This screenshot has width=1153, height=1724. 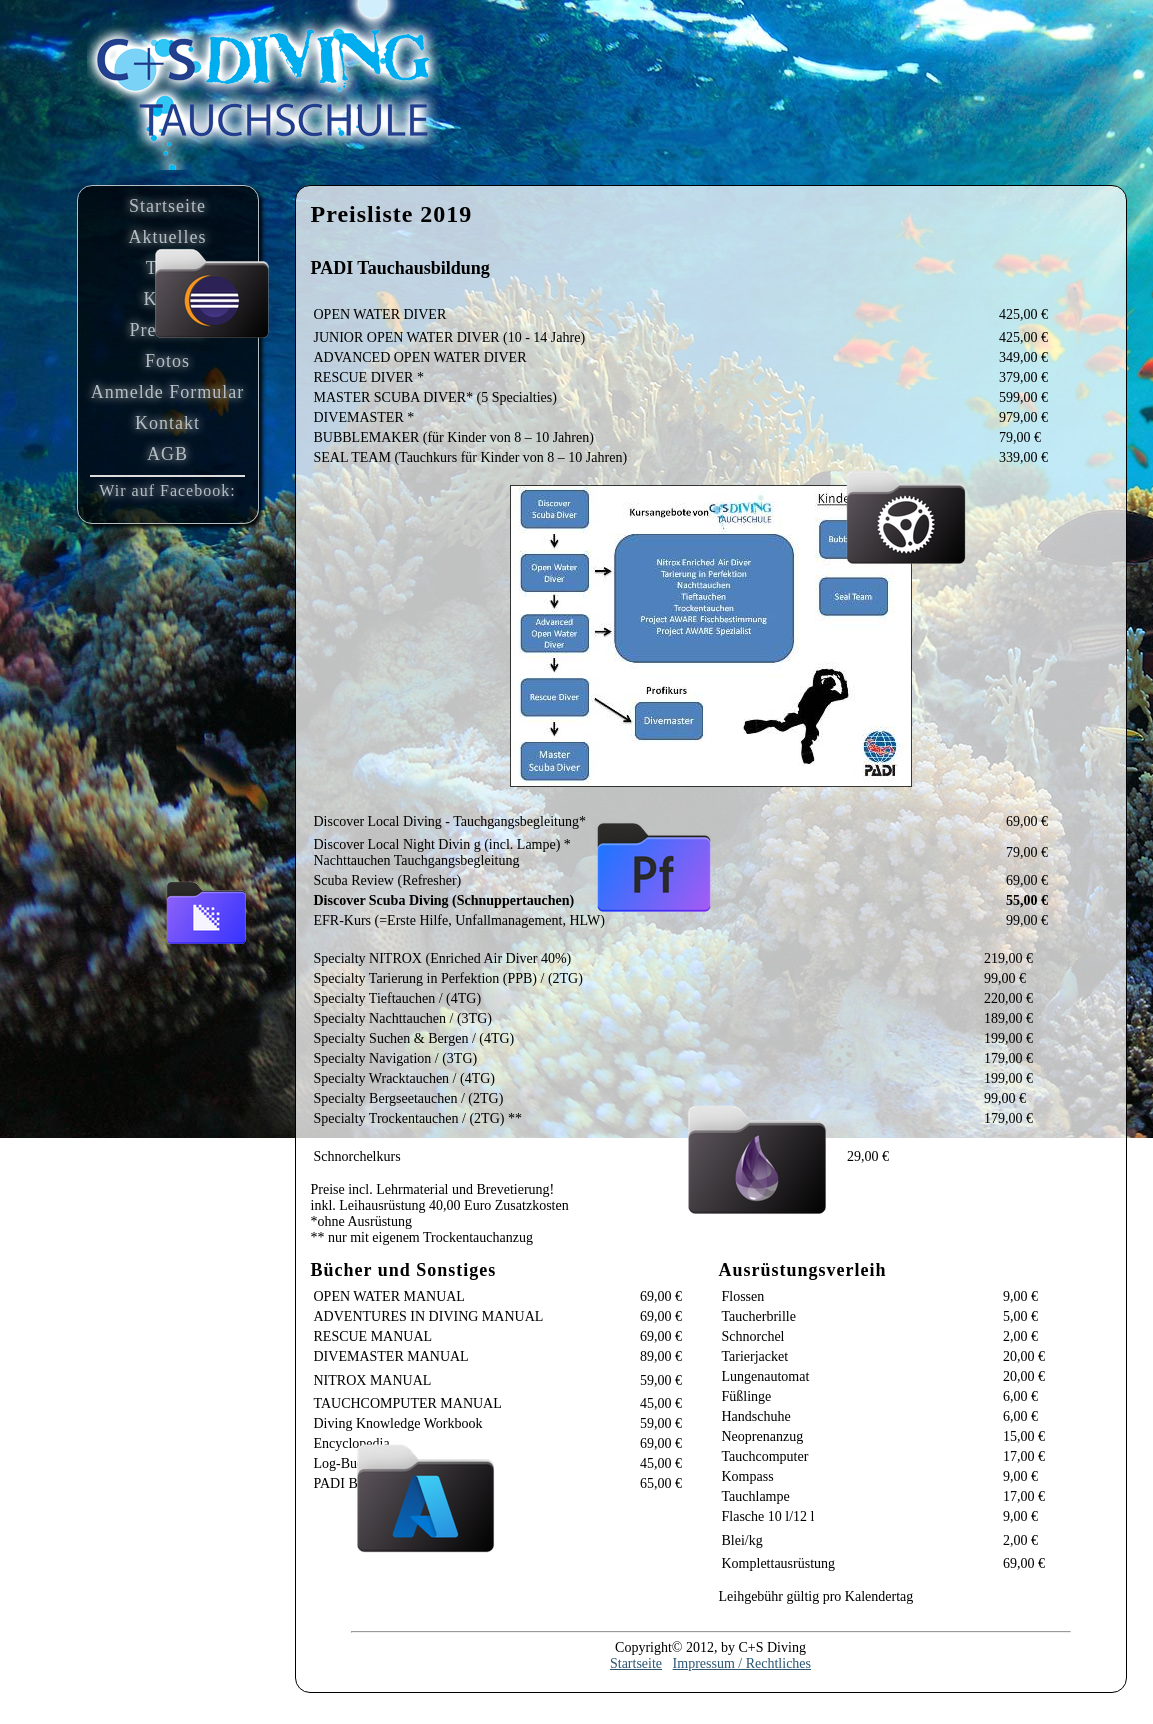 I want to click on open folder containing Adobe Media Encoder files, so click(x=206, y=915).